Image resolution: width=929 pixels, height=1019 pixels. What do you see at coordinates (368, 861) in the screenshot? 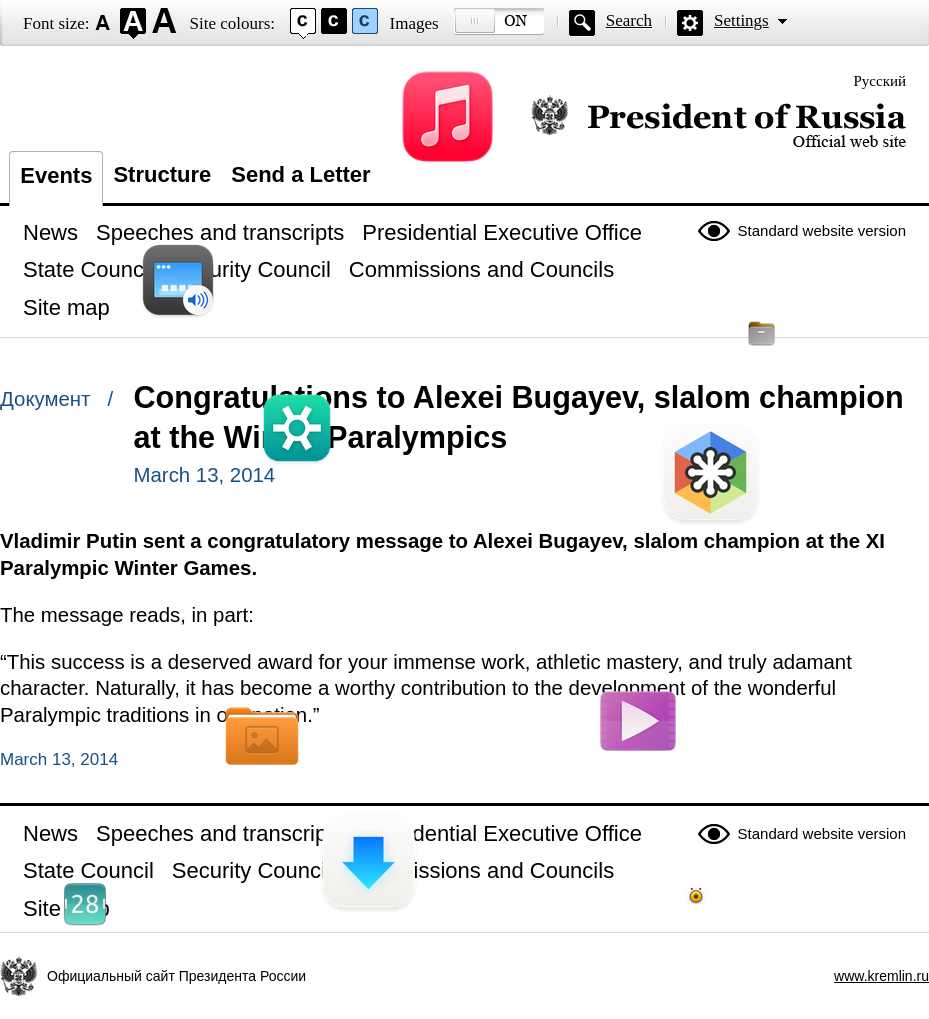
I see `open kget download manager` at bounding box center [368, 861].